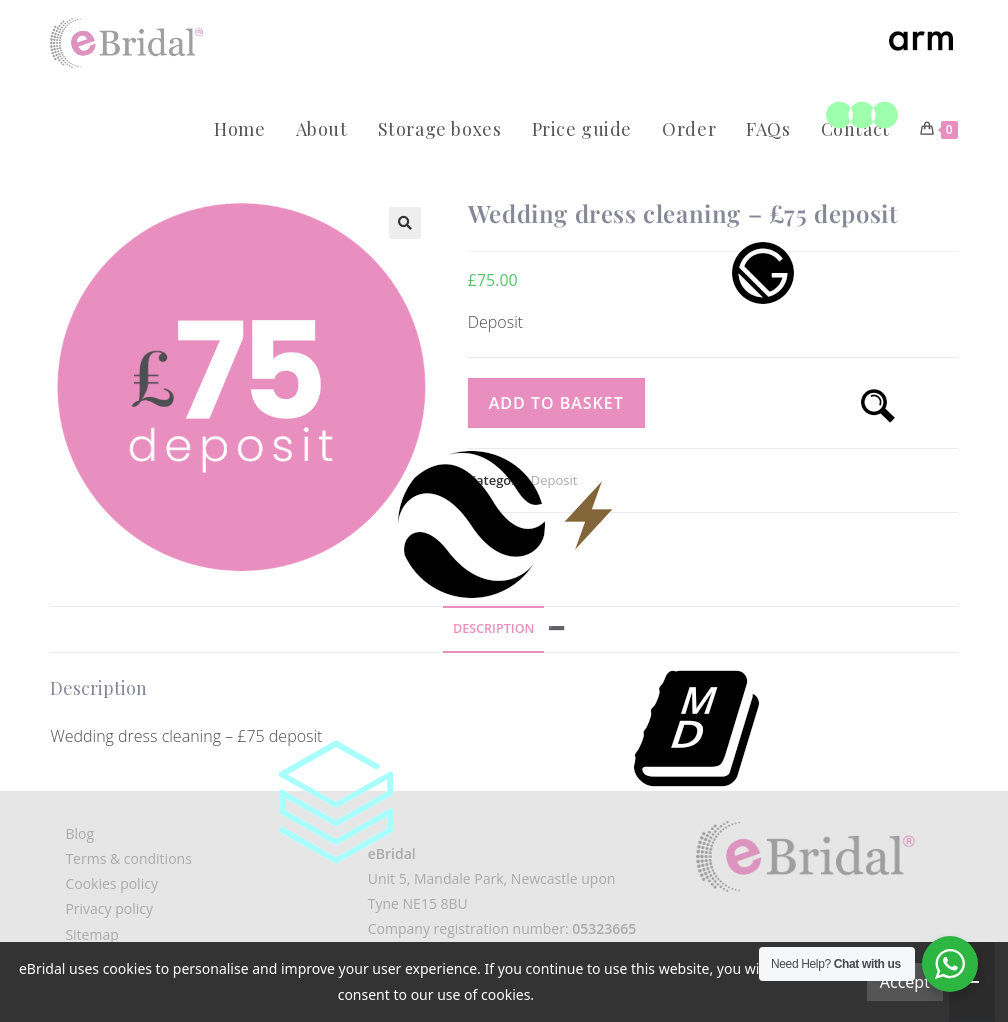  Describe the element at coordinates (921, 41) in the screenshot. I see `Arm company logo` at that location.